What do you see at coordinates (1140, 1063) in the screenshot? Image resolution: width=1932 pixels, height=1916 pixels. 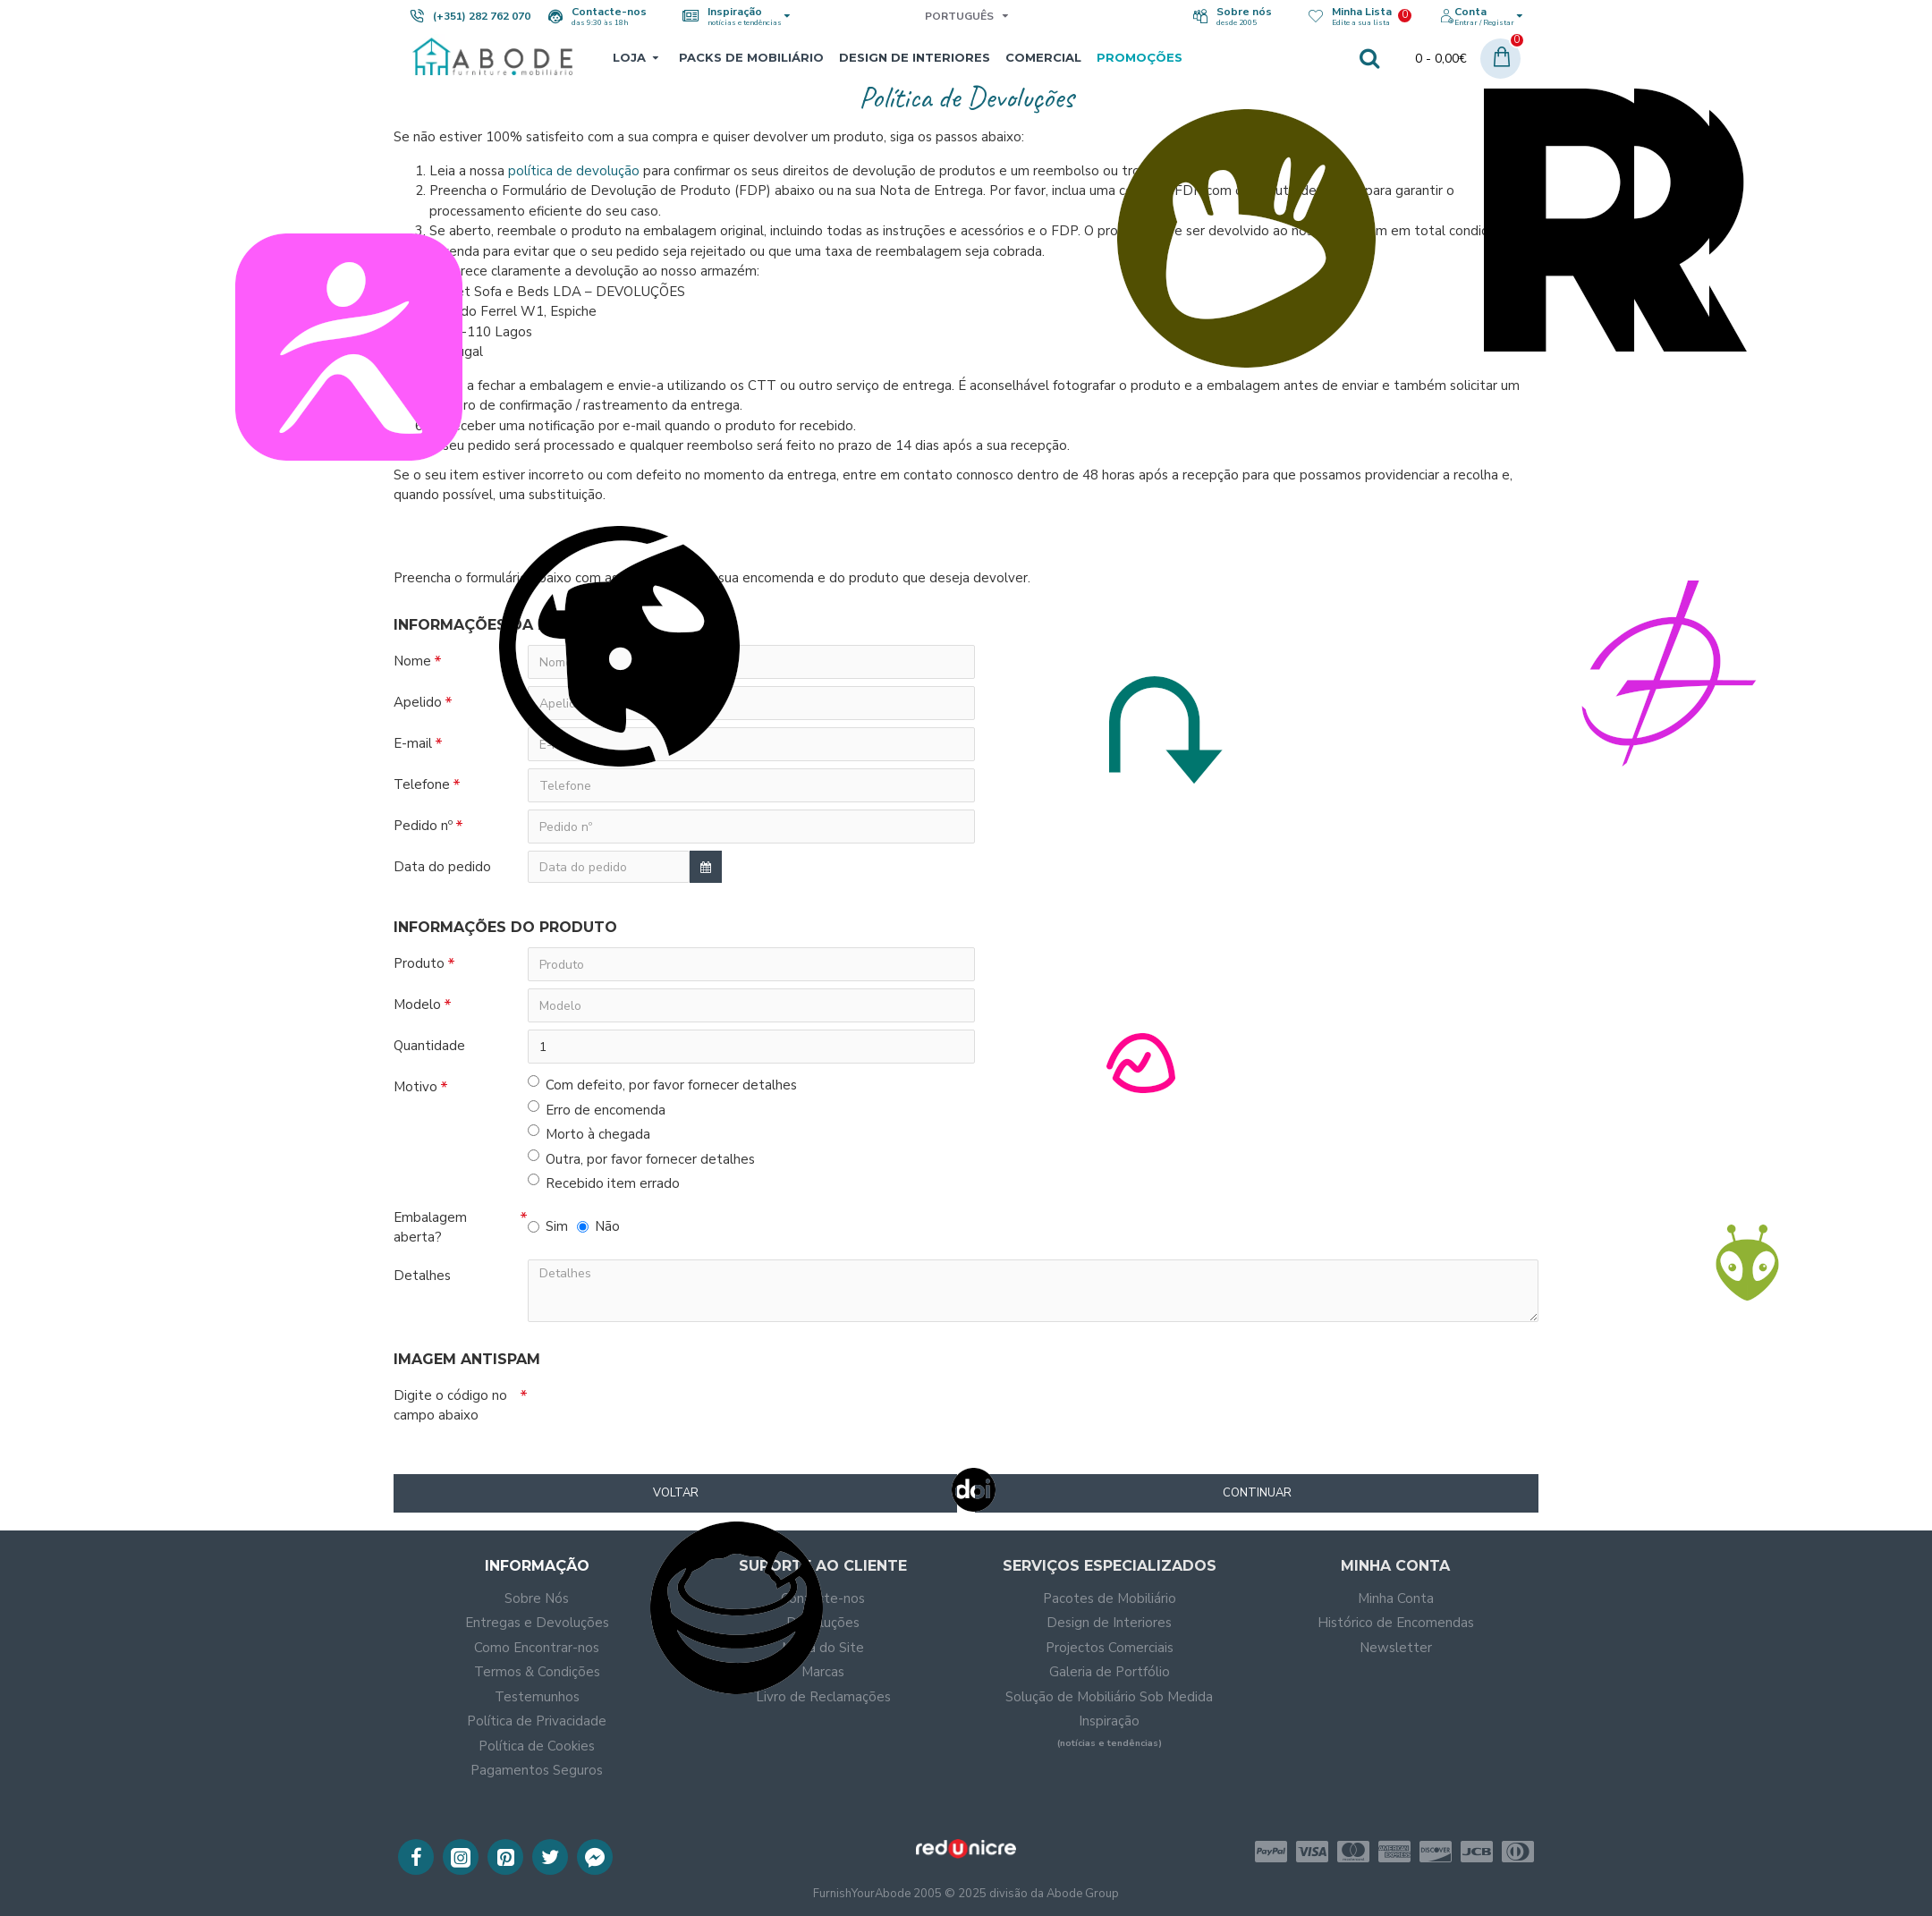 I see `open Basecamp app` at bounding box center [1140, 1063].